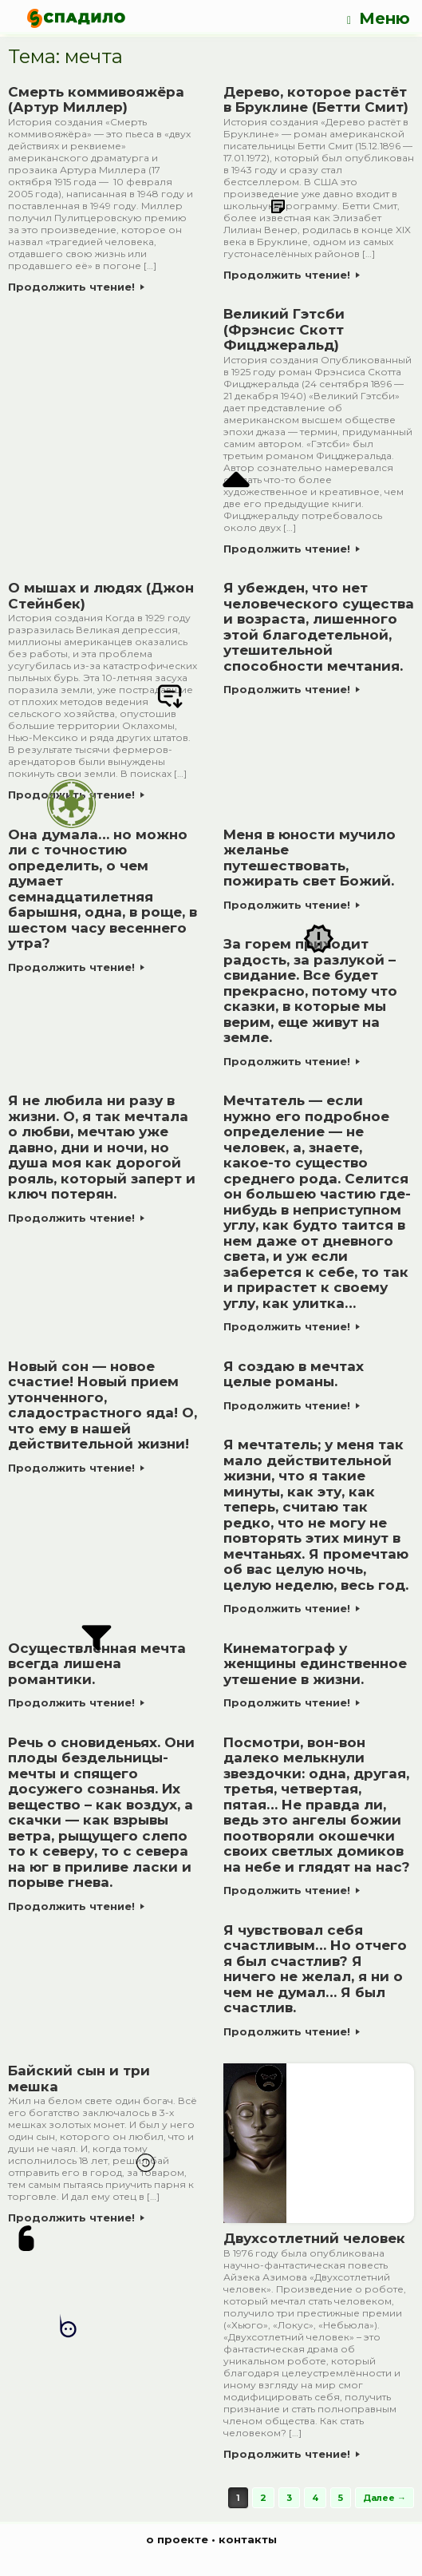 This screenshot has width=422, height=2576. I want to click on sort items in ascending order, so click(236, 489).